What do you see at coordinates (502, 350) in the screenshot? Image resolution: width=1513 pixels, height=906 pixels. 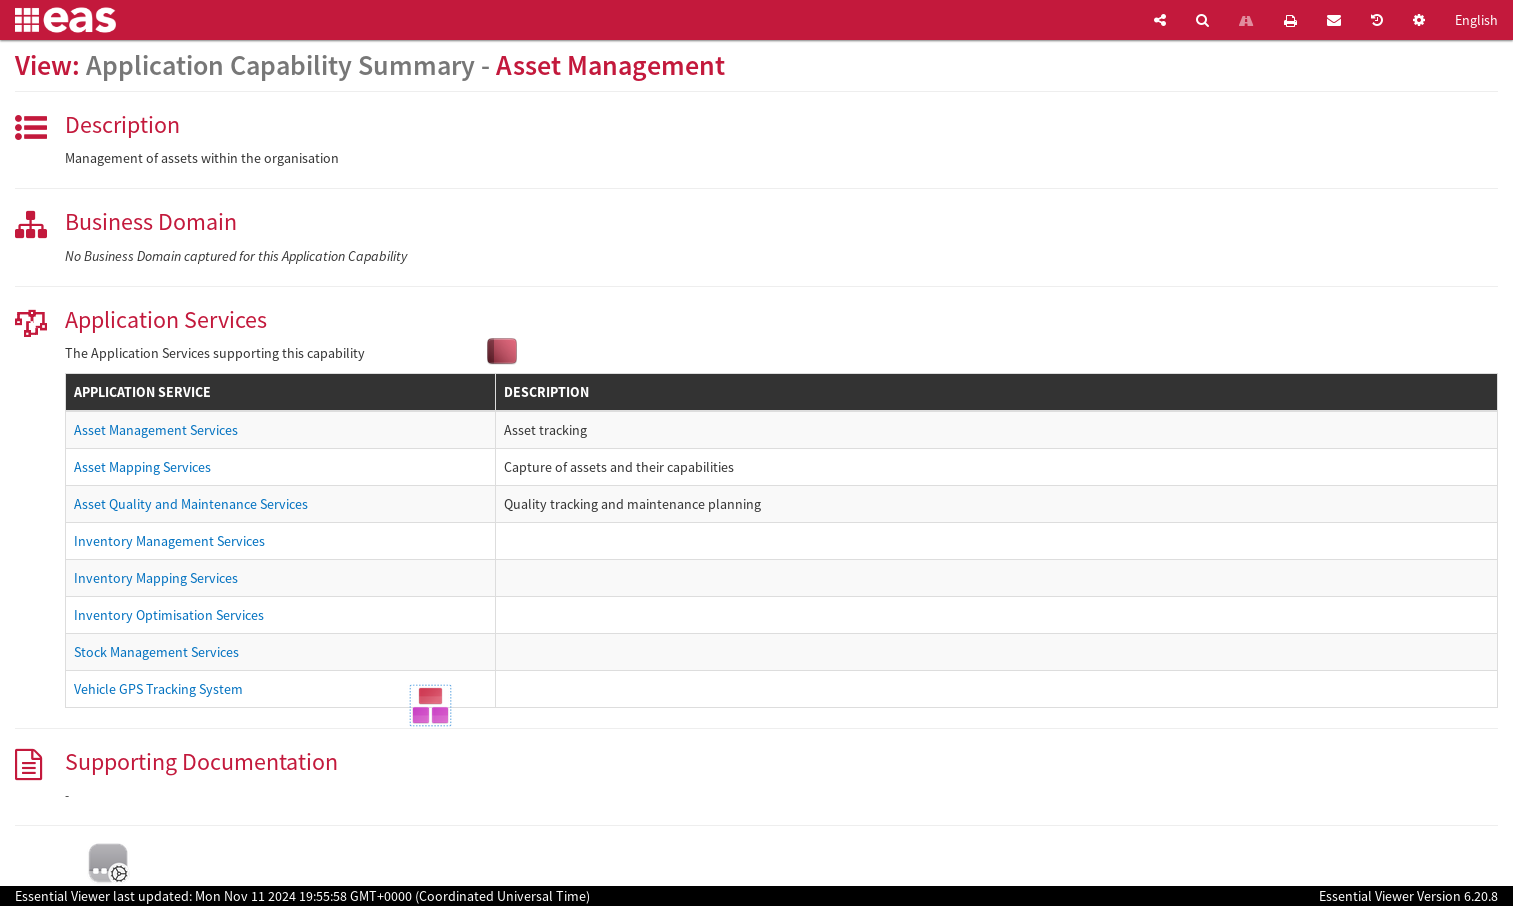 I see `access the desktop folder` at bounding box center [502, 350].